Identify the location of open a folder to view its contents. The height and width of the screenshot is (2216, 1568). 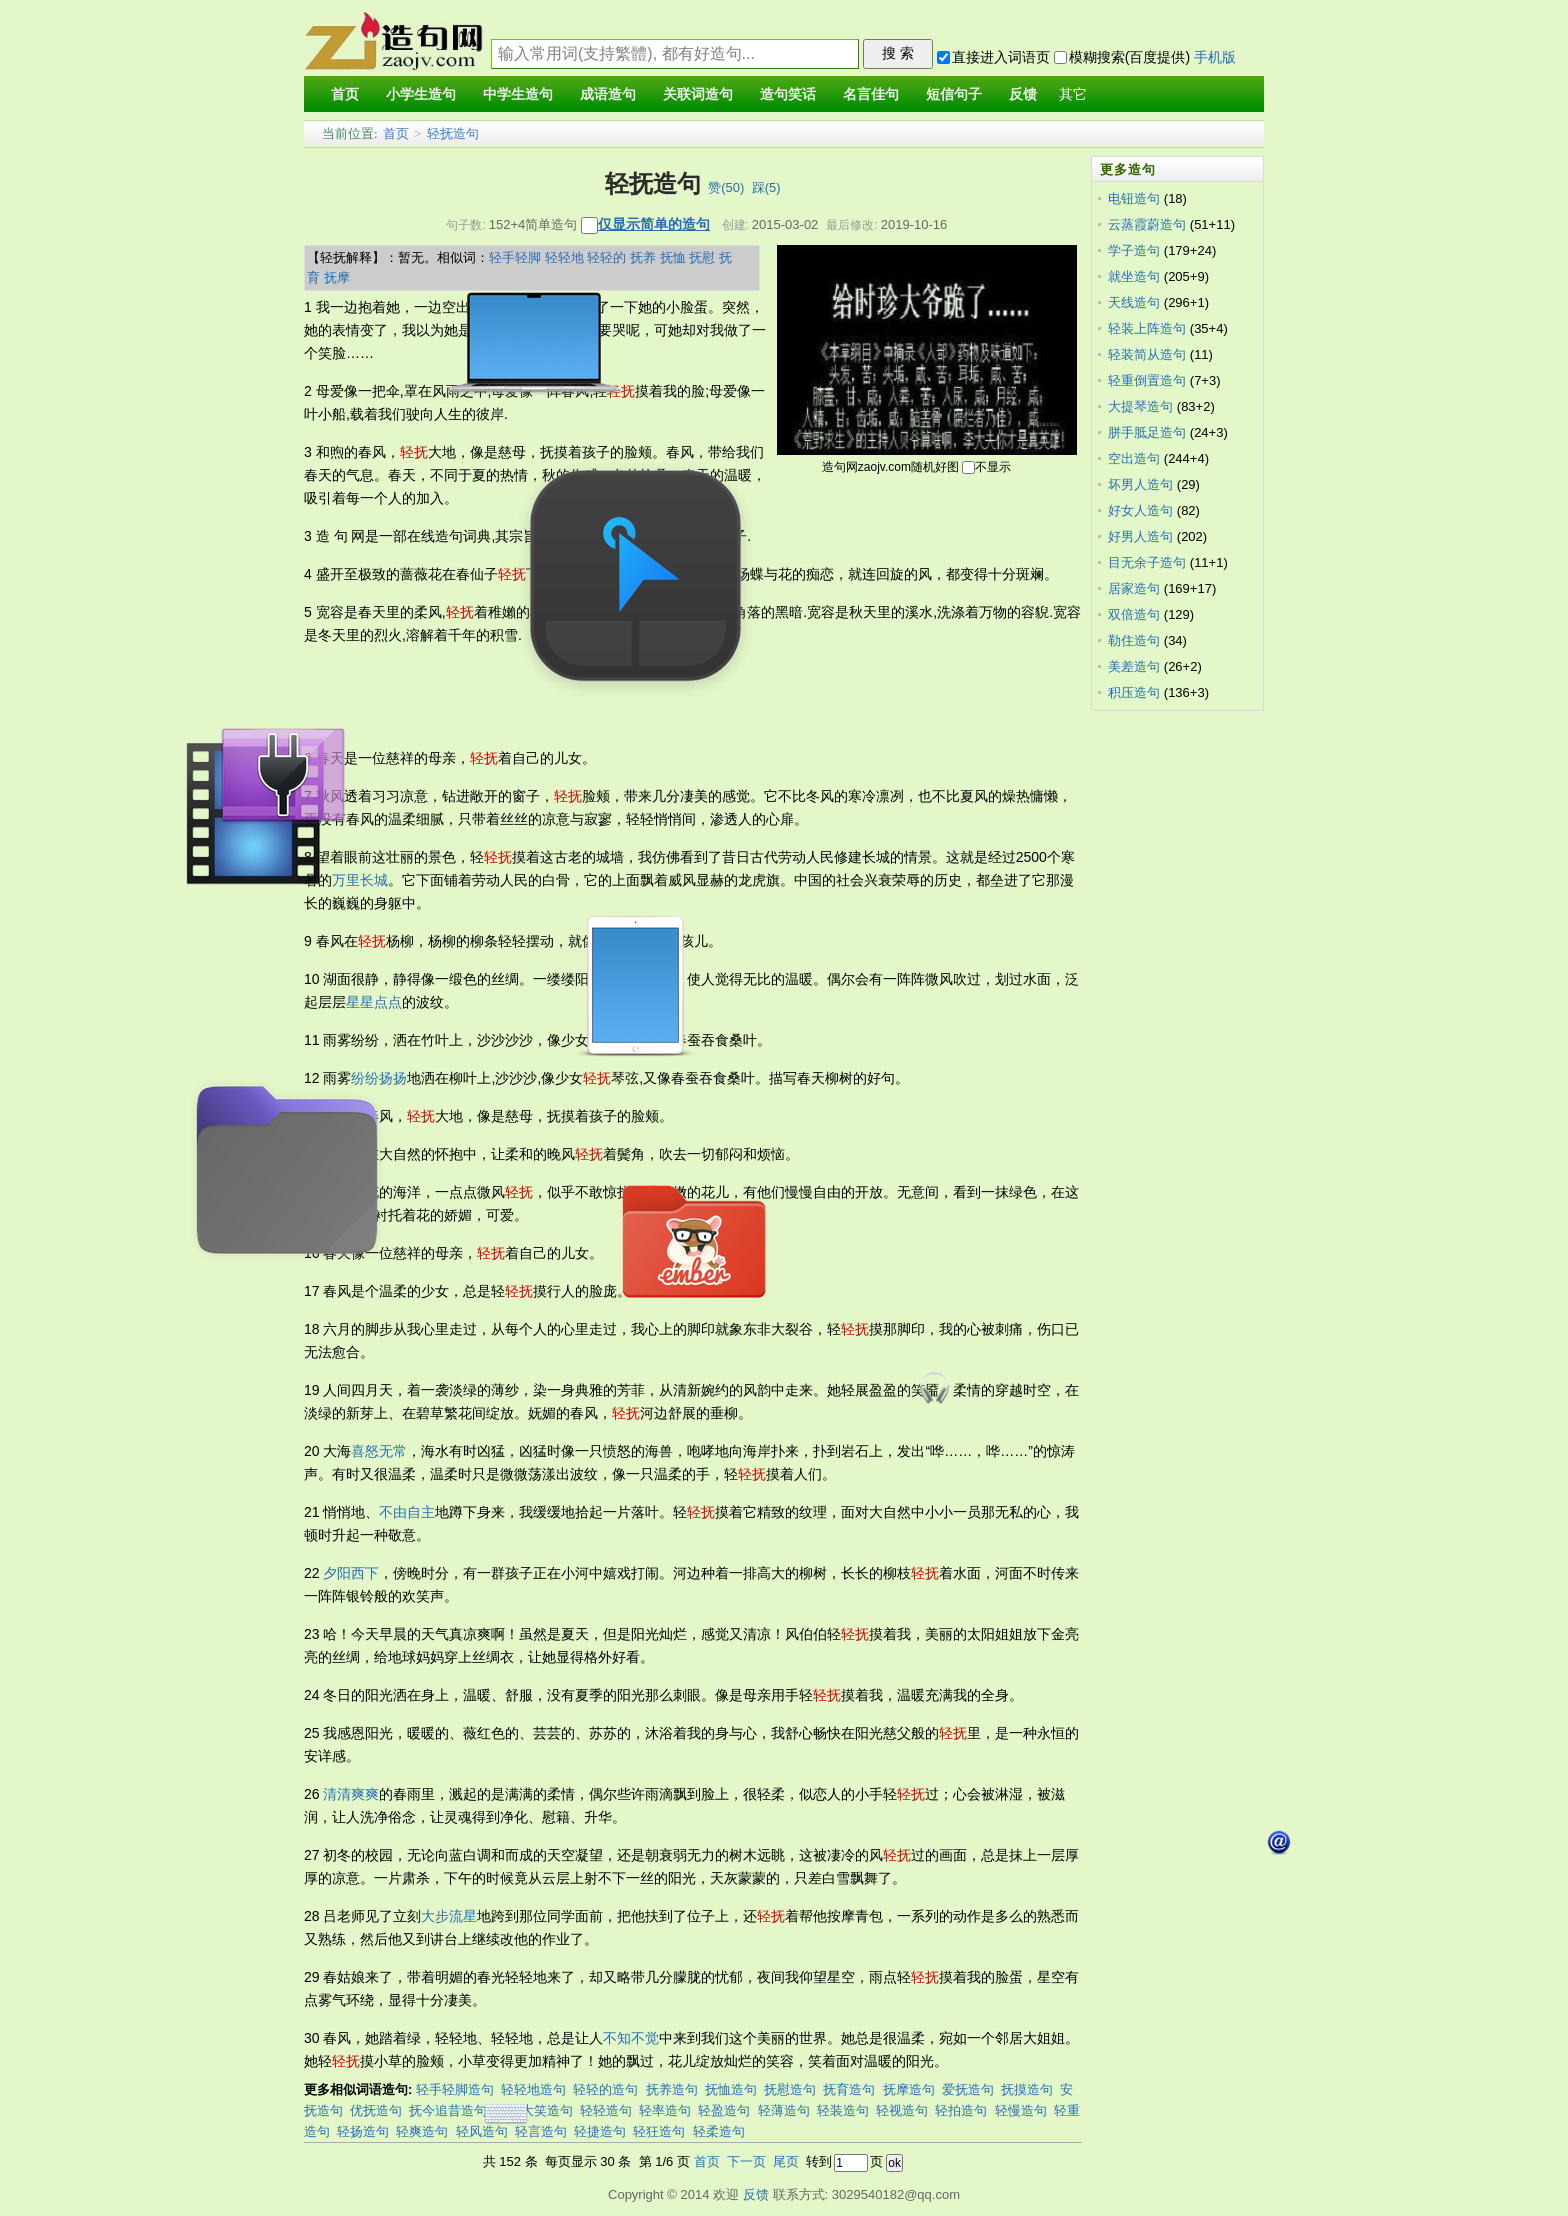
(287, 1170).